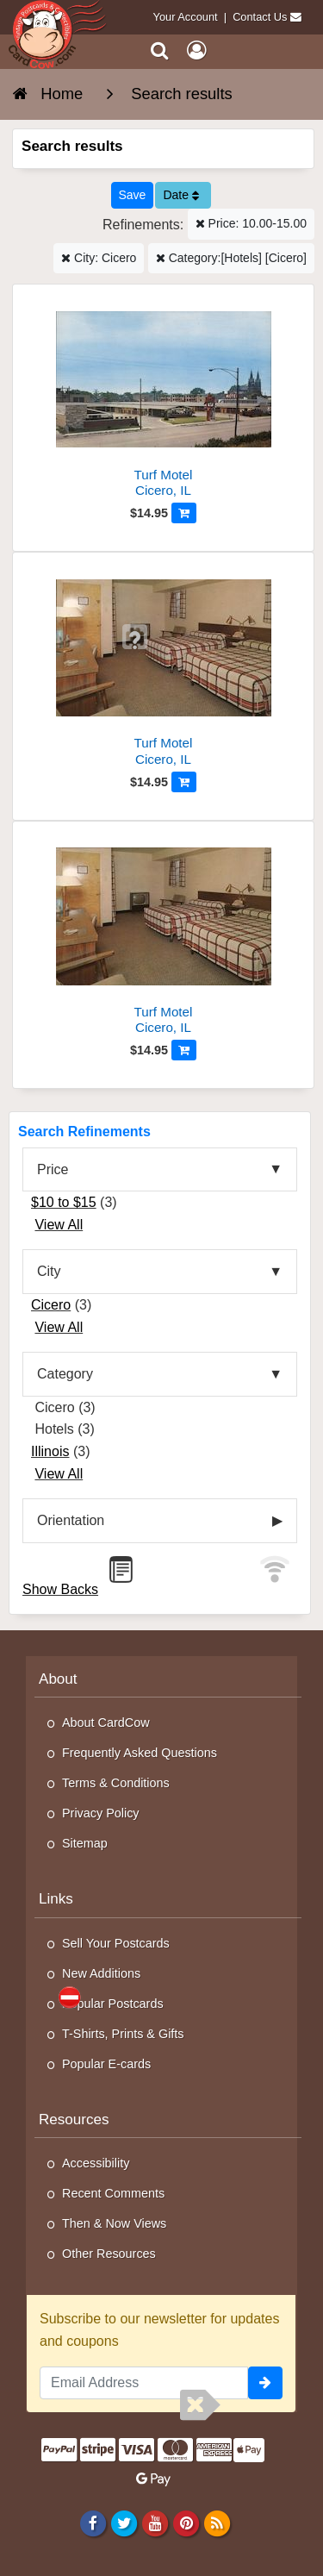  I want to click on clear text input field (right-to-left layout), so click(200, 2404).